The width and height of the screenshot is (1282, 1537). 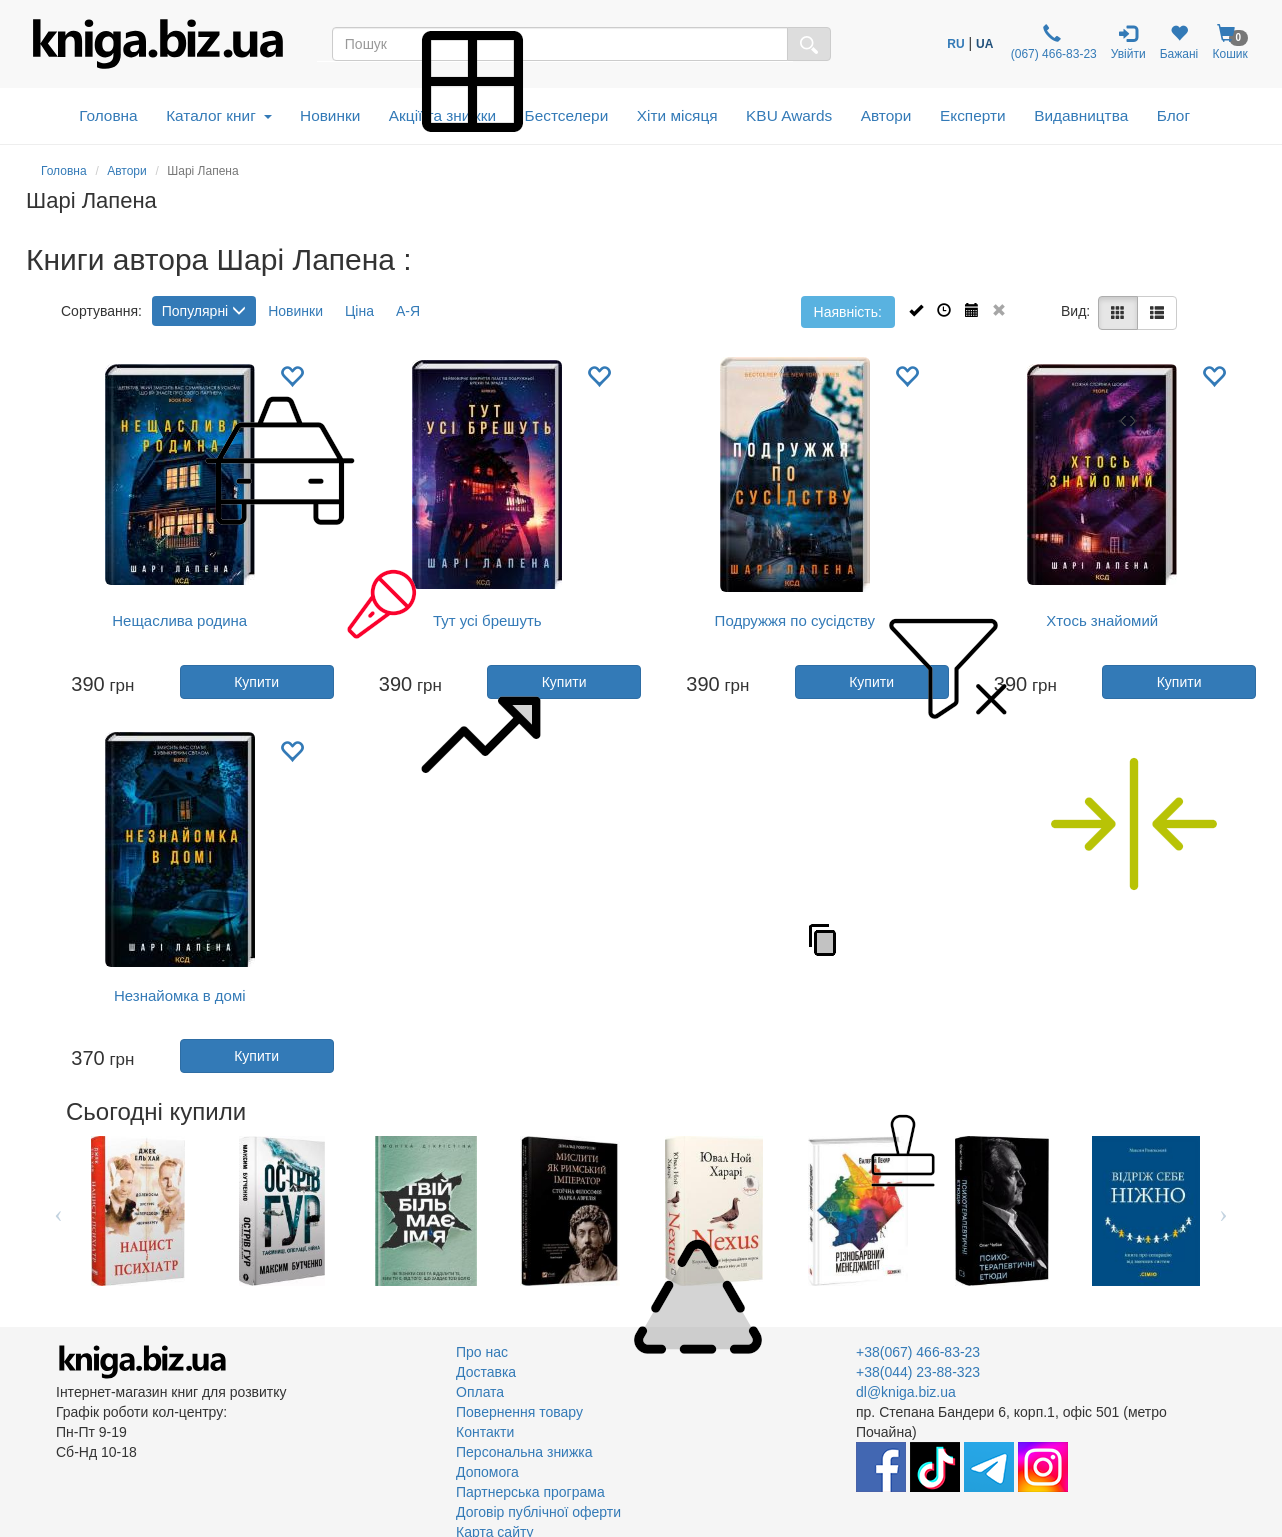 What do you see at coordinates (903, 1152) in the screenshot?
I see `apply a stamp or seal to a document` at bounding box center [903, 1152].